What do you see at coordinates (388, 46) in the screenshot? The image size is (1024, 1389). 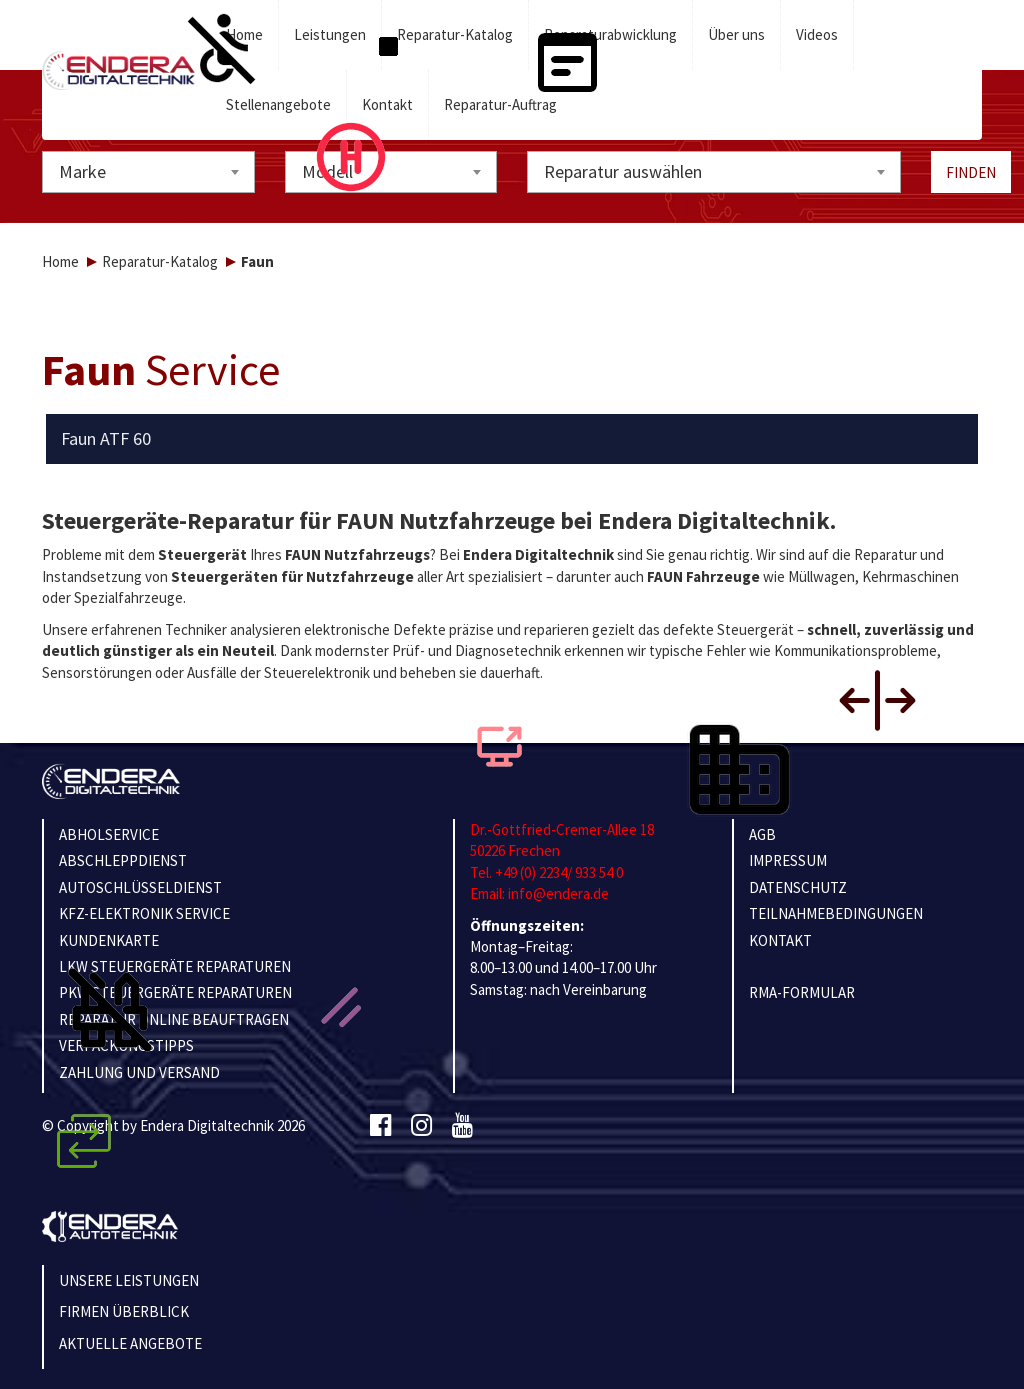 I see `stop media playback` at bounding box center [388, 46].